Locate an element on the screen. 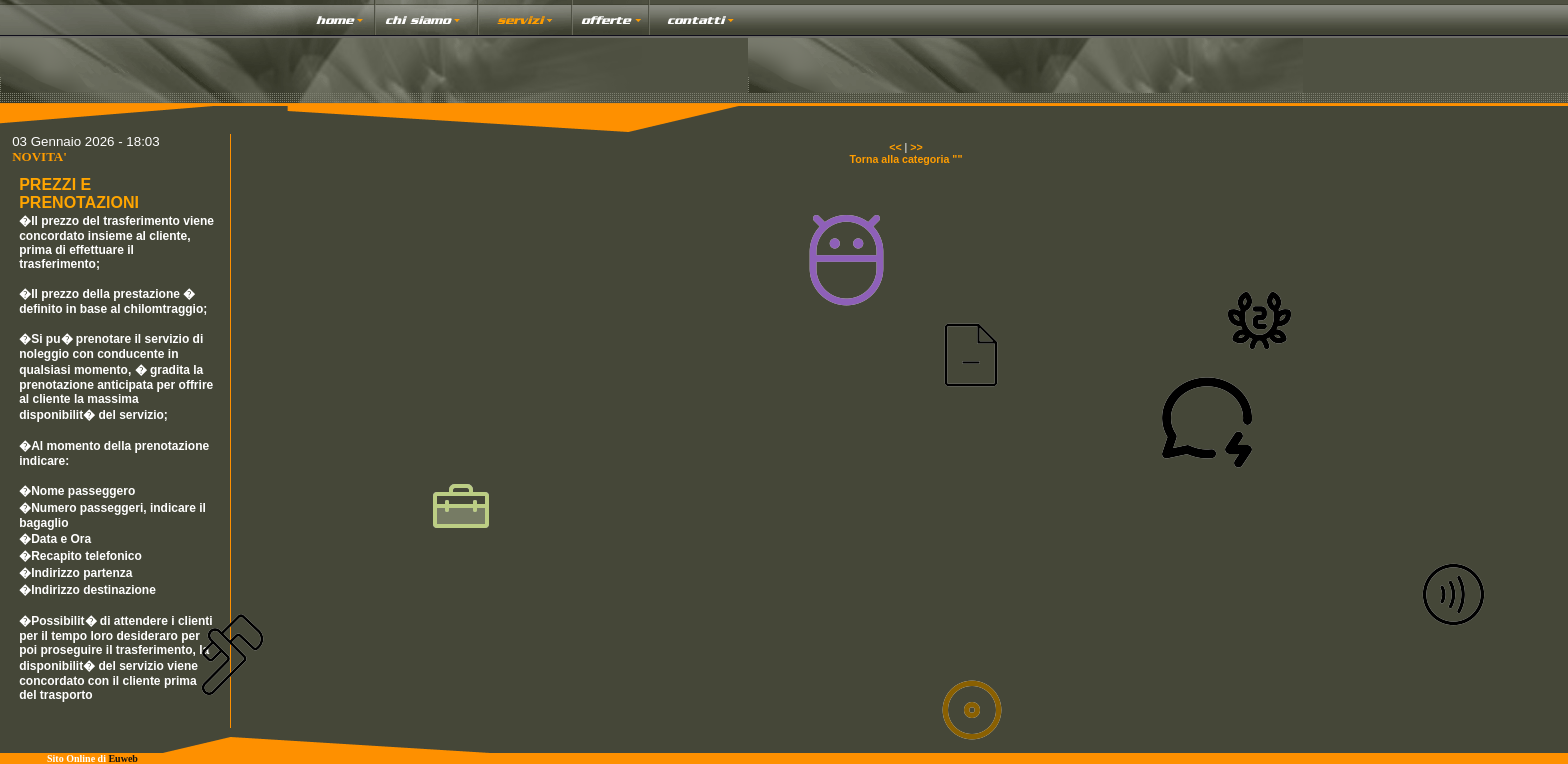  indicates second place ranking or achievement is located at coordinates (1259, 320).